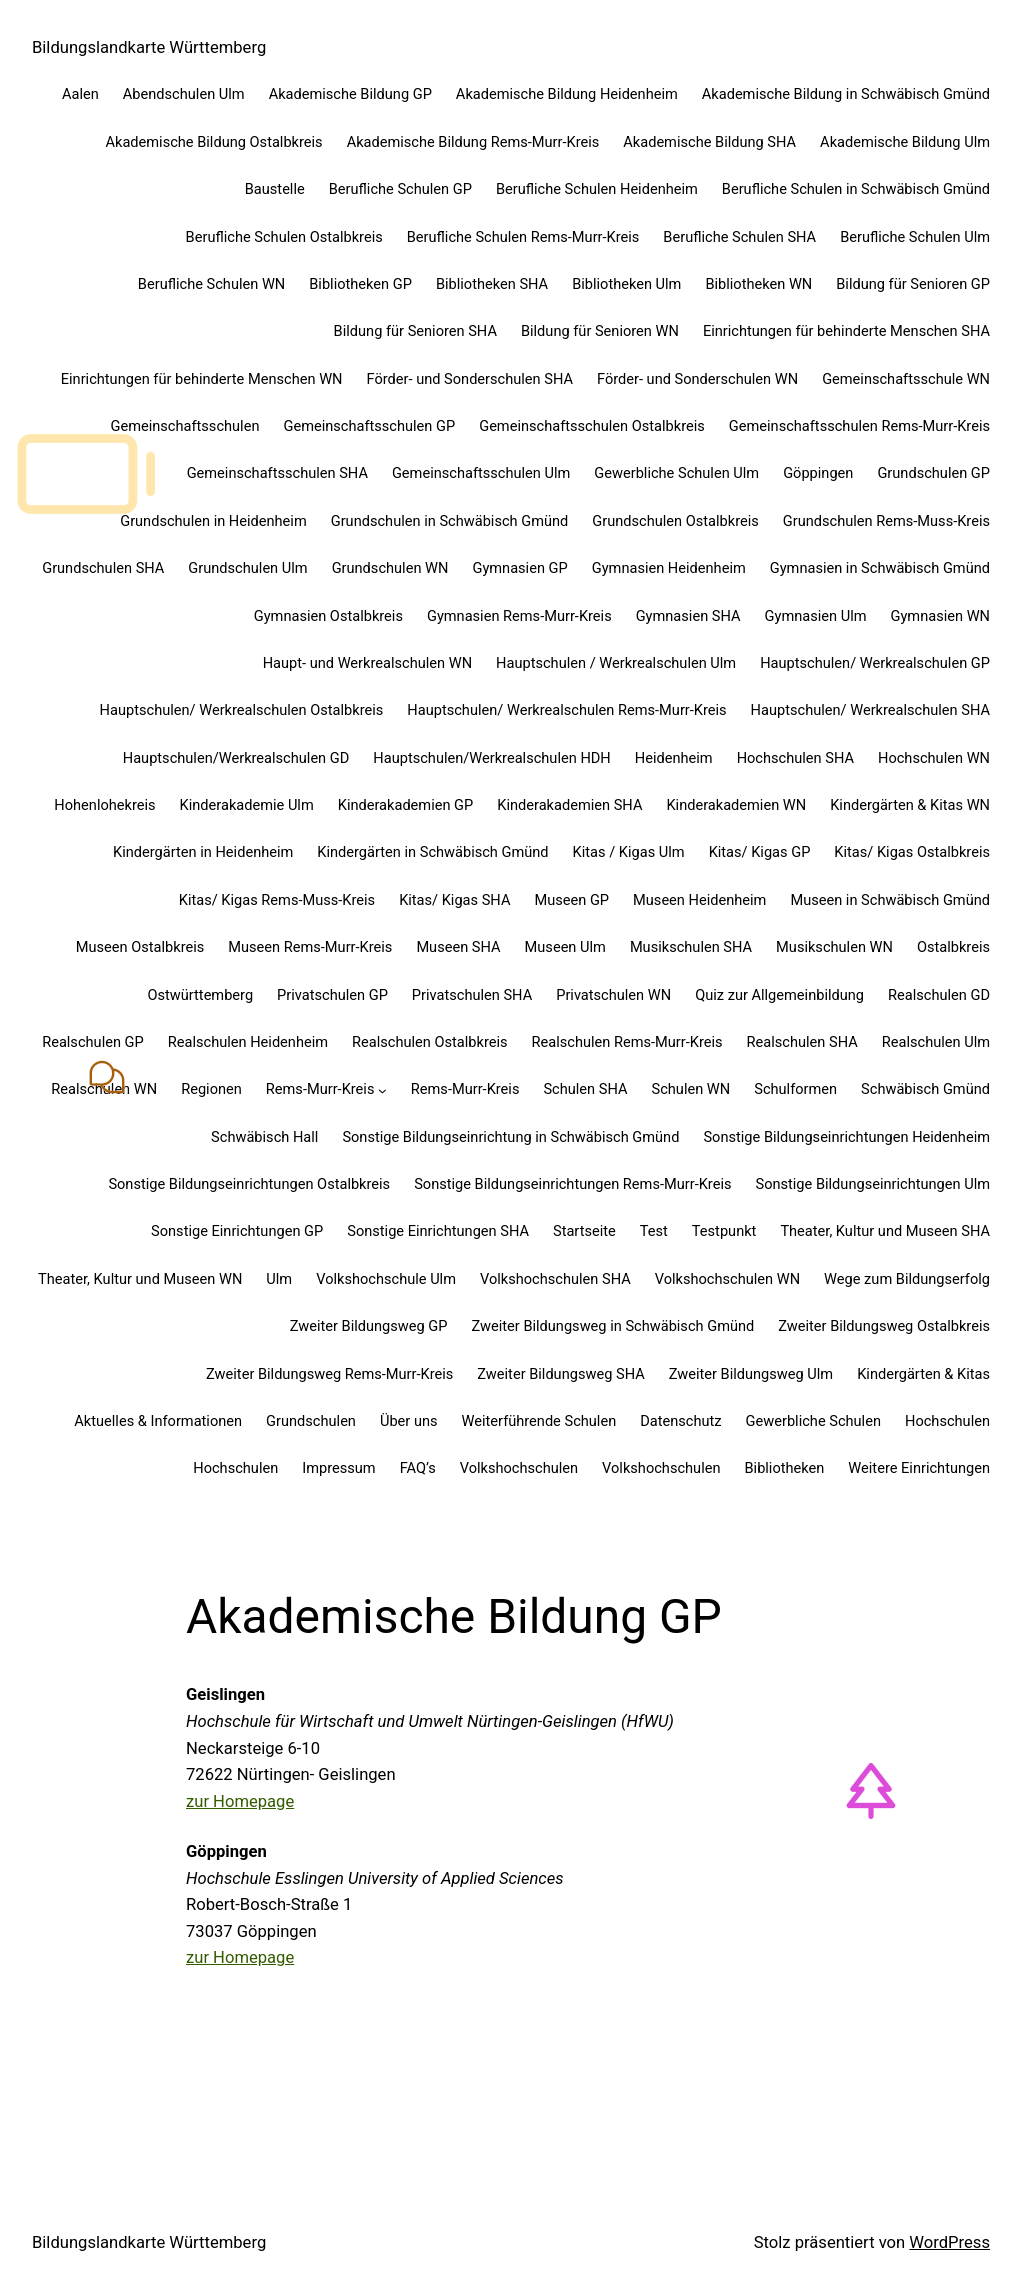 The image size is (1022, 2292). I want to click on indicates parks or nature areas on a map, so click(871, 1791).